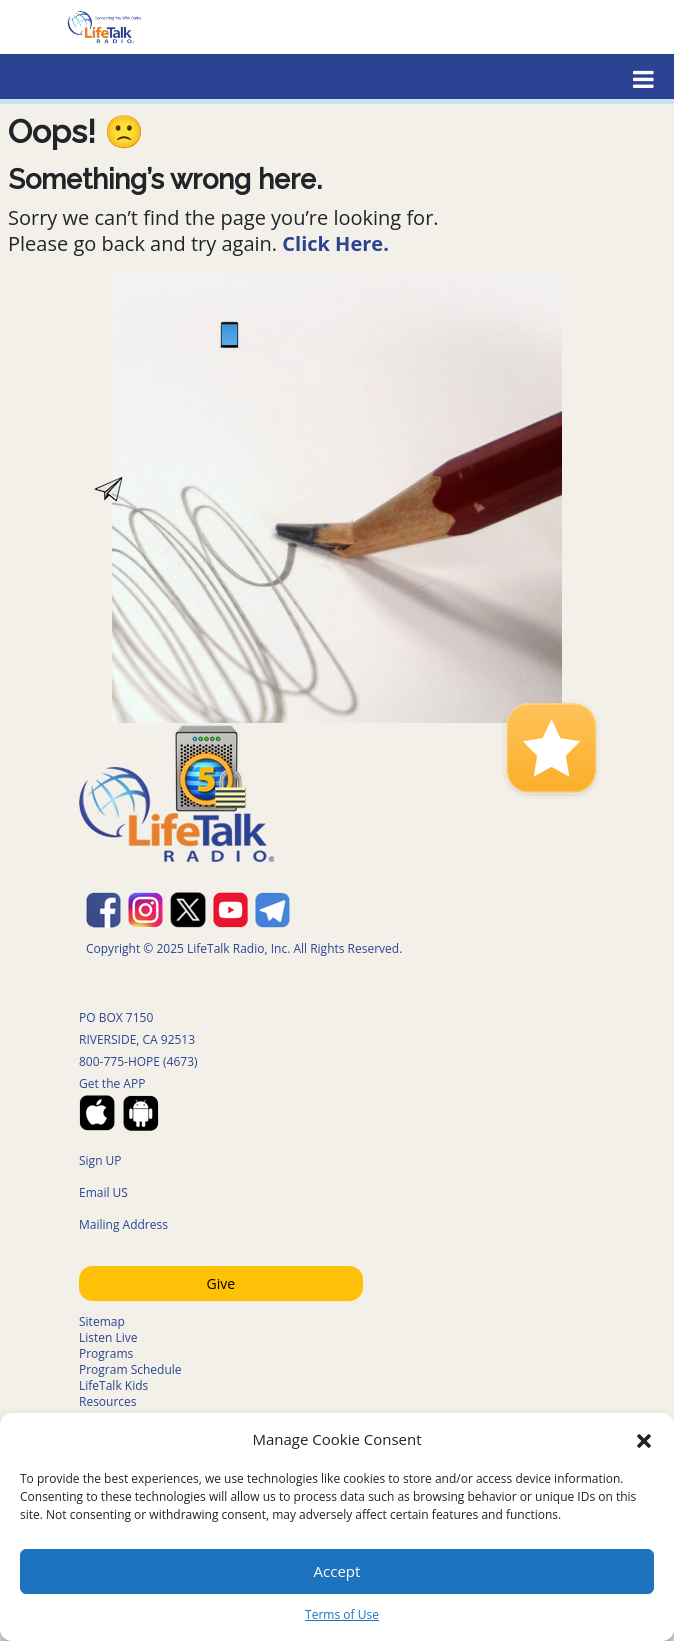  I want to click on iPad Mini 3 device icon in system settings, so click(229, 332).